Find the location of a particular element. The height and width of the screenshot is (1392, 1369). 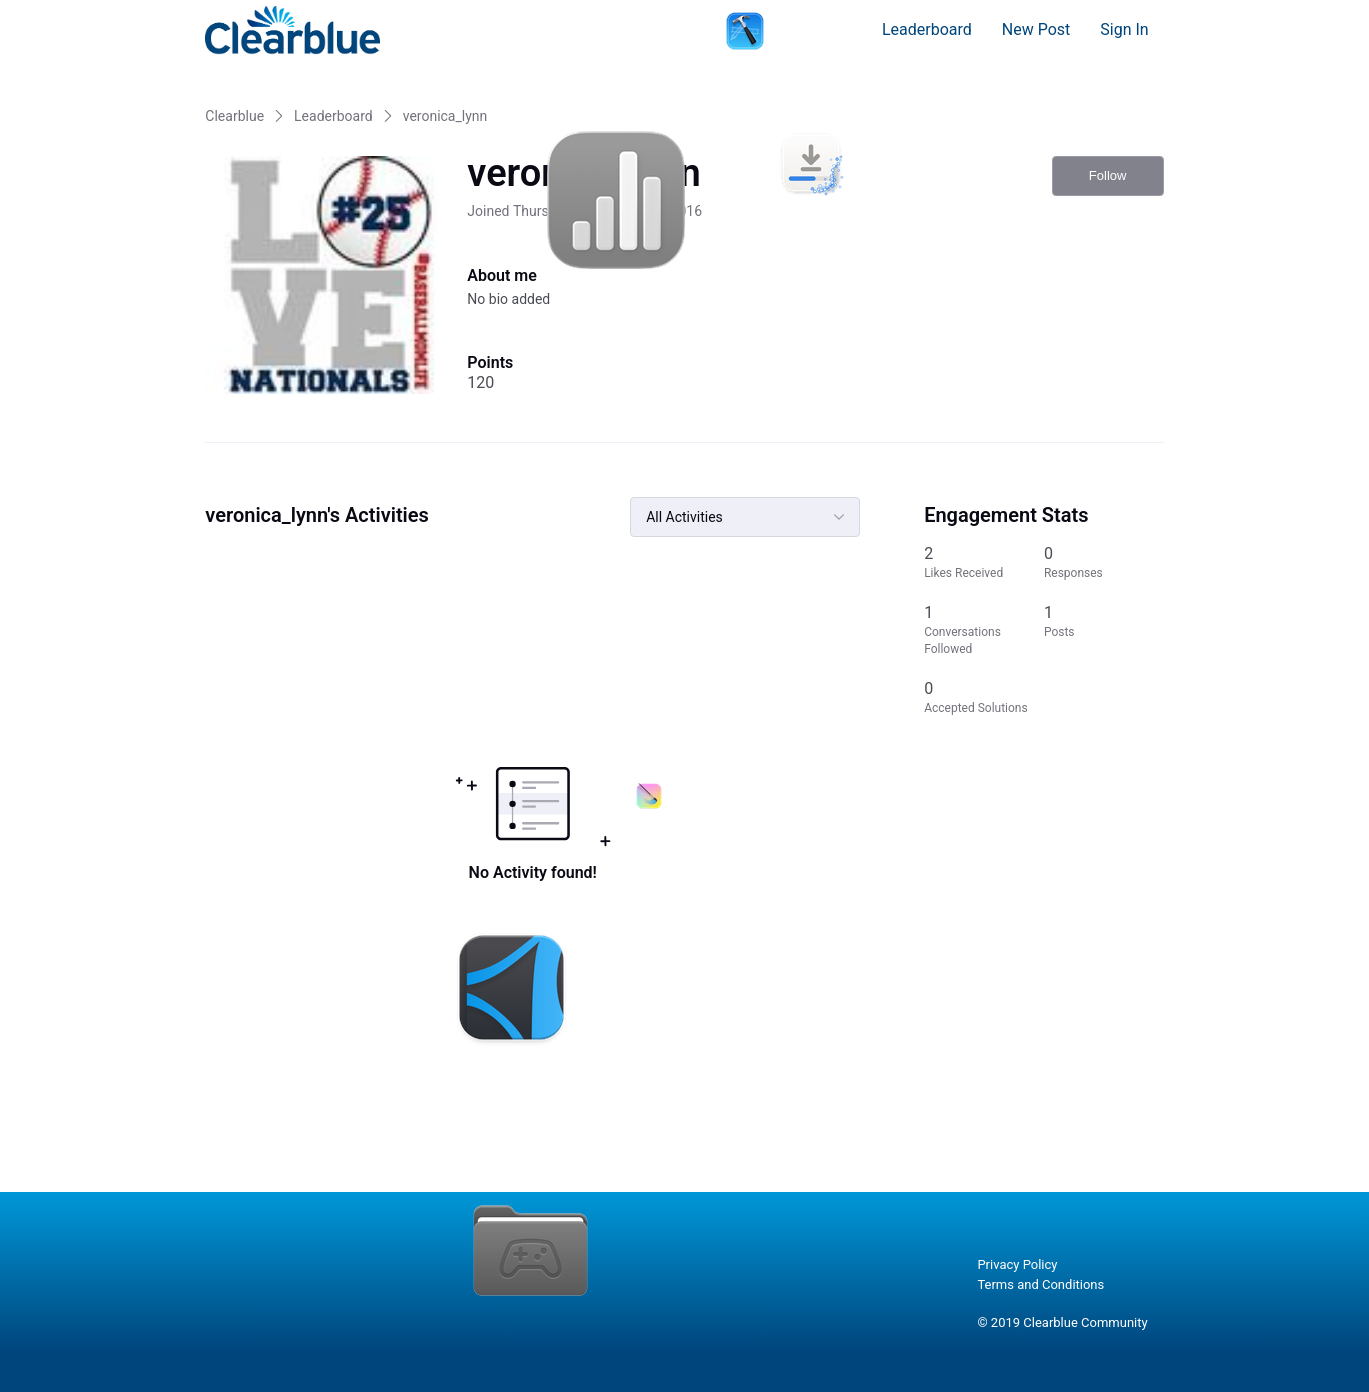

open your games folder is located at coordinates (530, 1250).